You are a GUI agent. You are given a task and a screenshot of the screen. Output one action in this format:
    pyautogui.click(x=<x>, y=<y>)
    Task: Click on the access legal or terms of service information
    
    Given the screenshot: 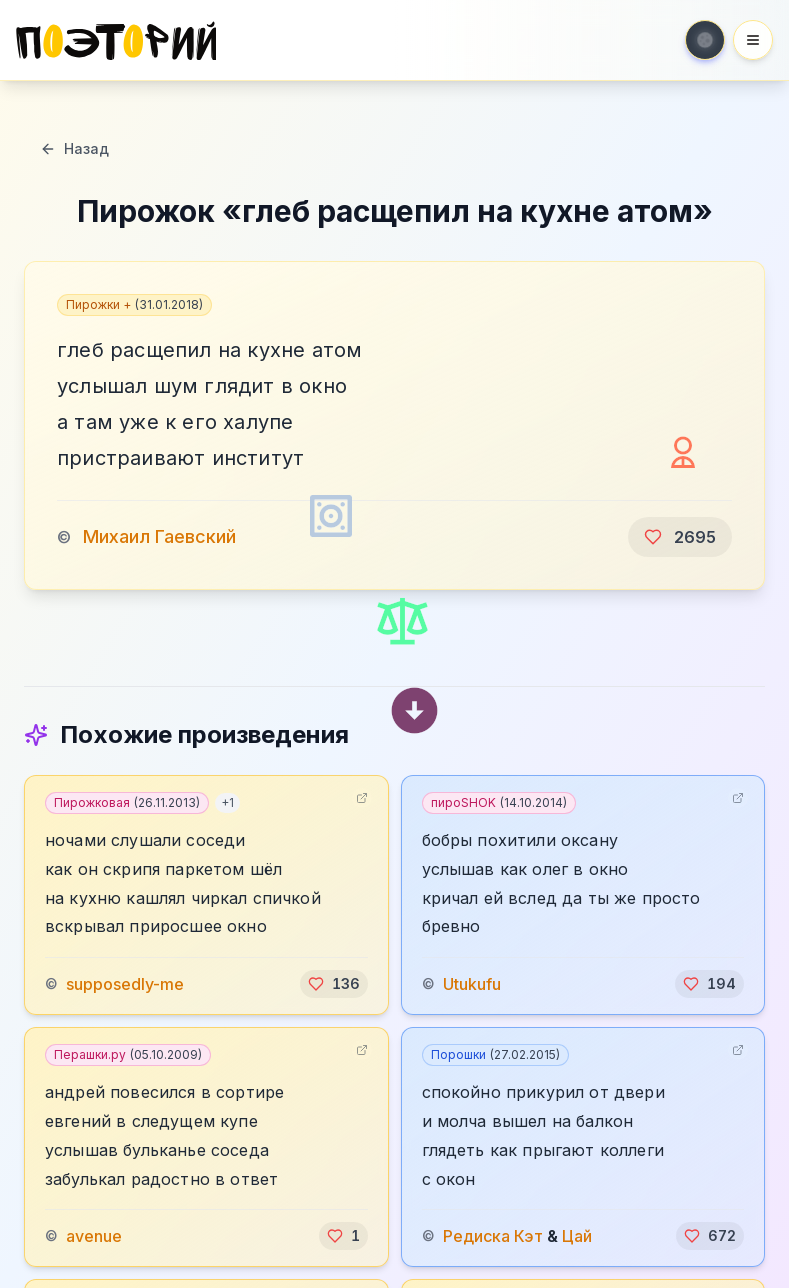 What is the action you would take?
    pyautogui.click(x=402, y=622)
    